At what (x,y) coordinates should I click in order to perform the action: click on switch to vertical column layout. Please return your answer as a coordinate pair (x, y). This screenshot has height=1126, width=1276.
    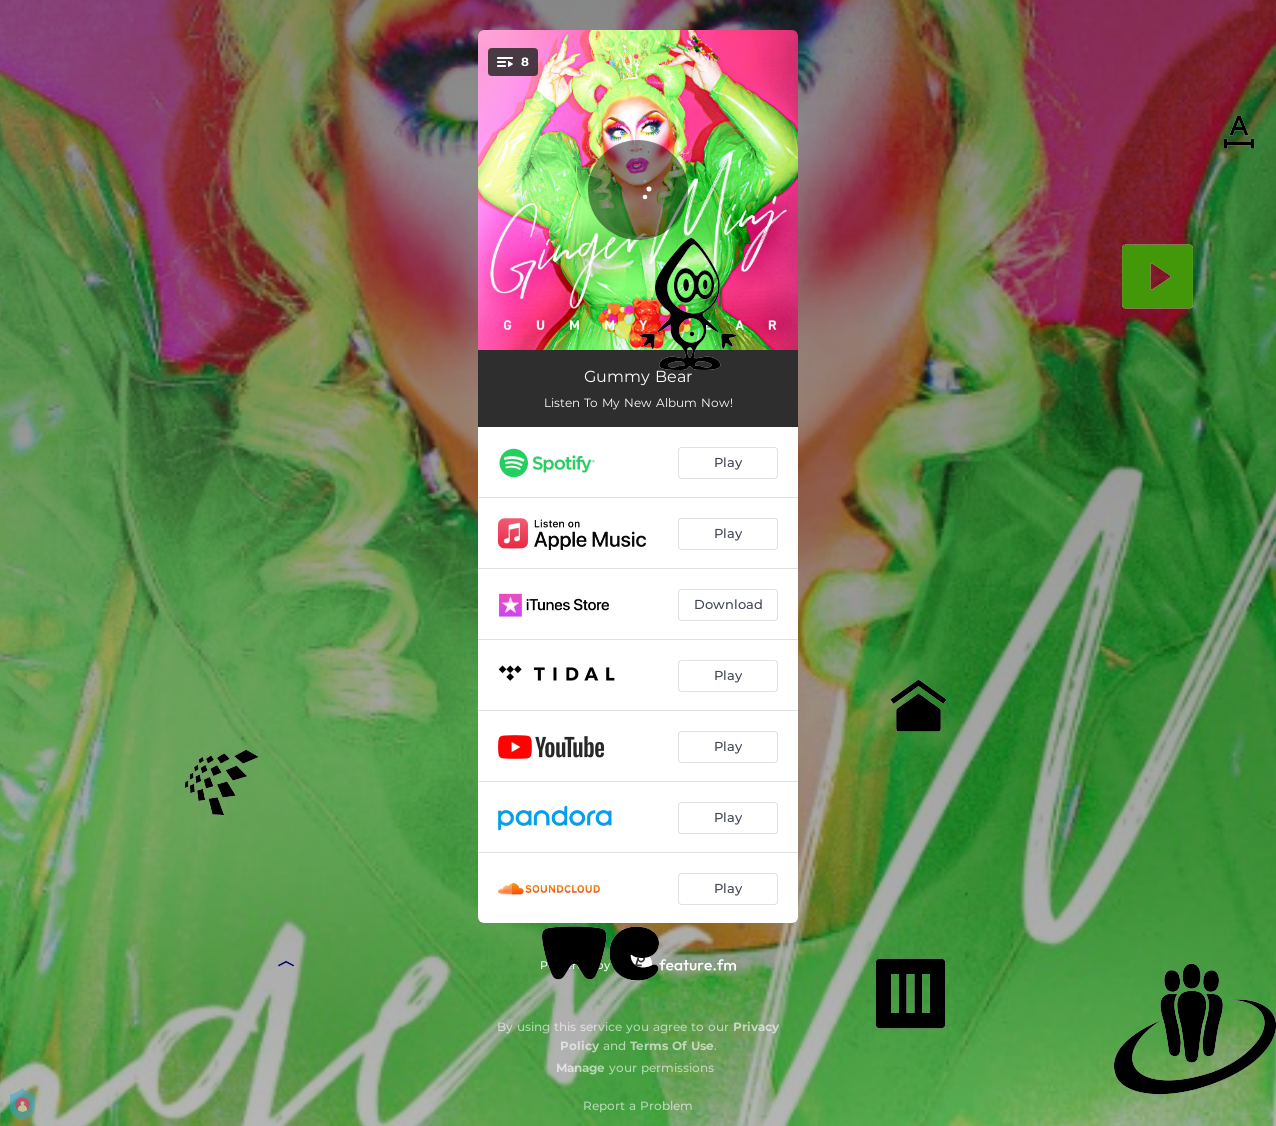
    Looking at the image, I should click on (910, 993).